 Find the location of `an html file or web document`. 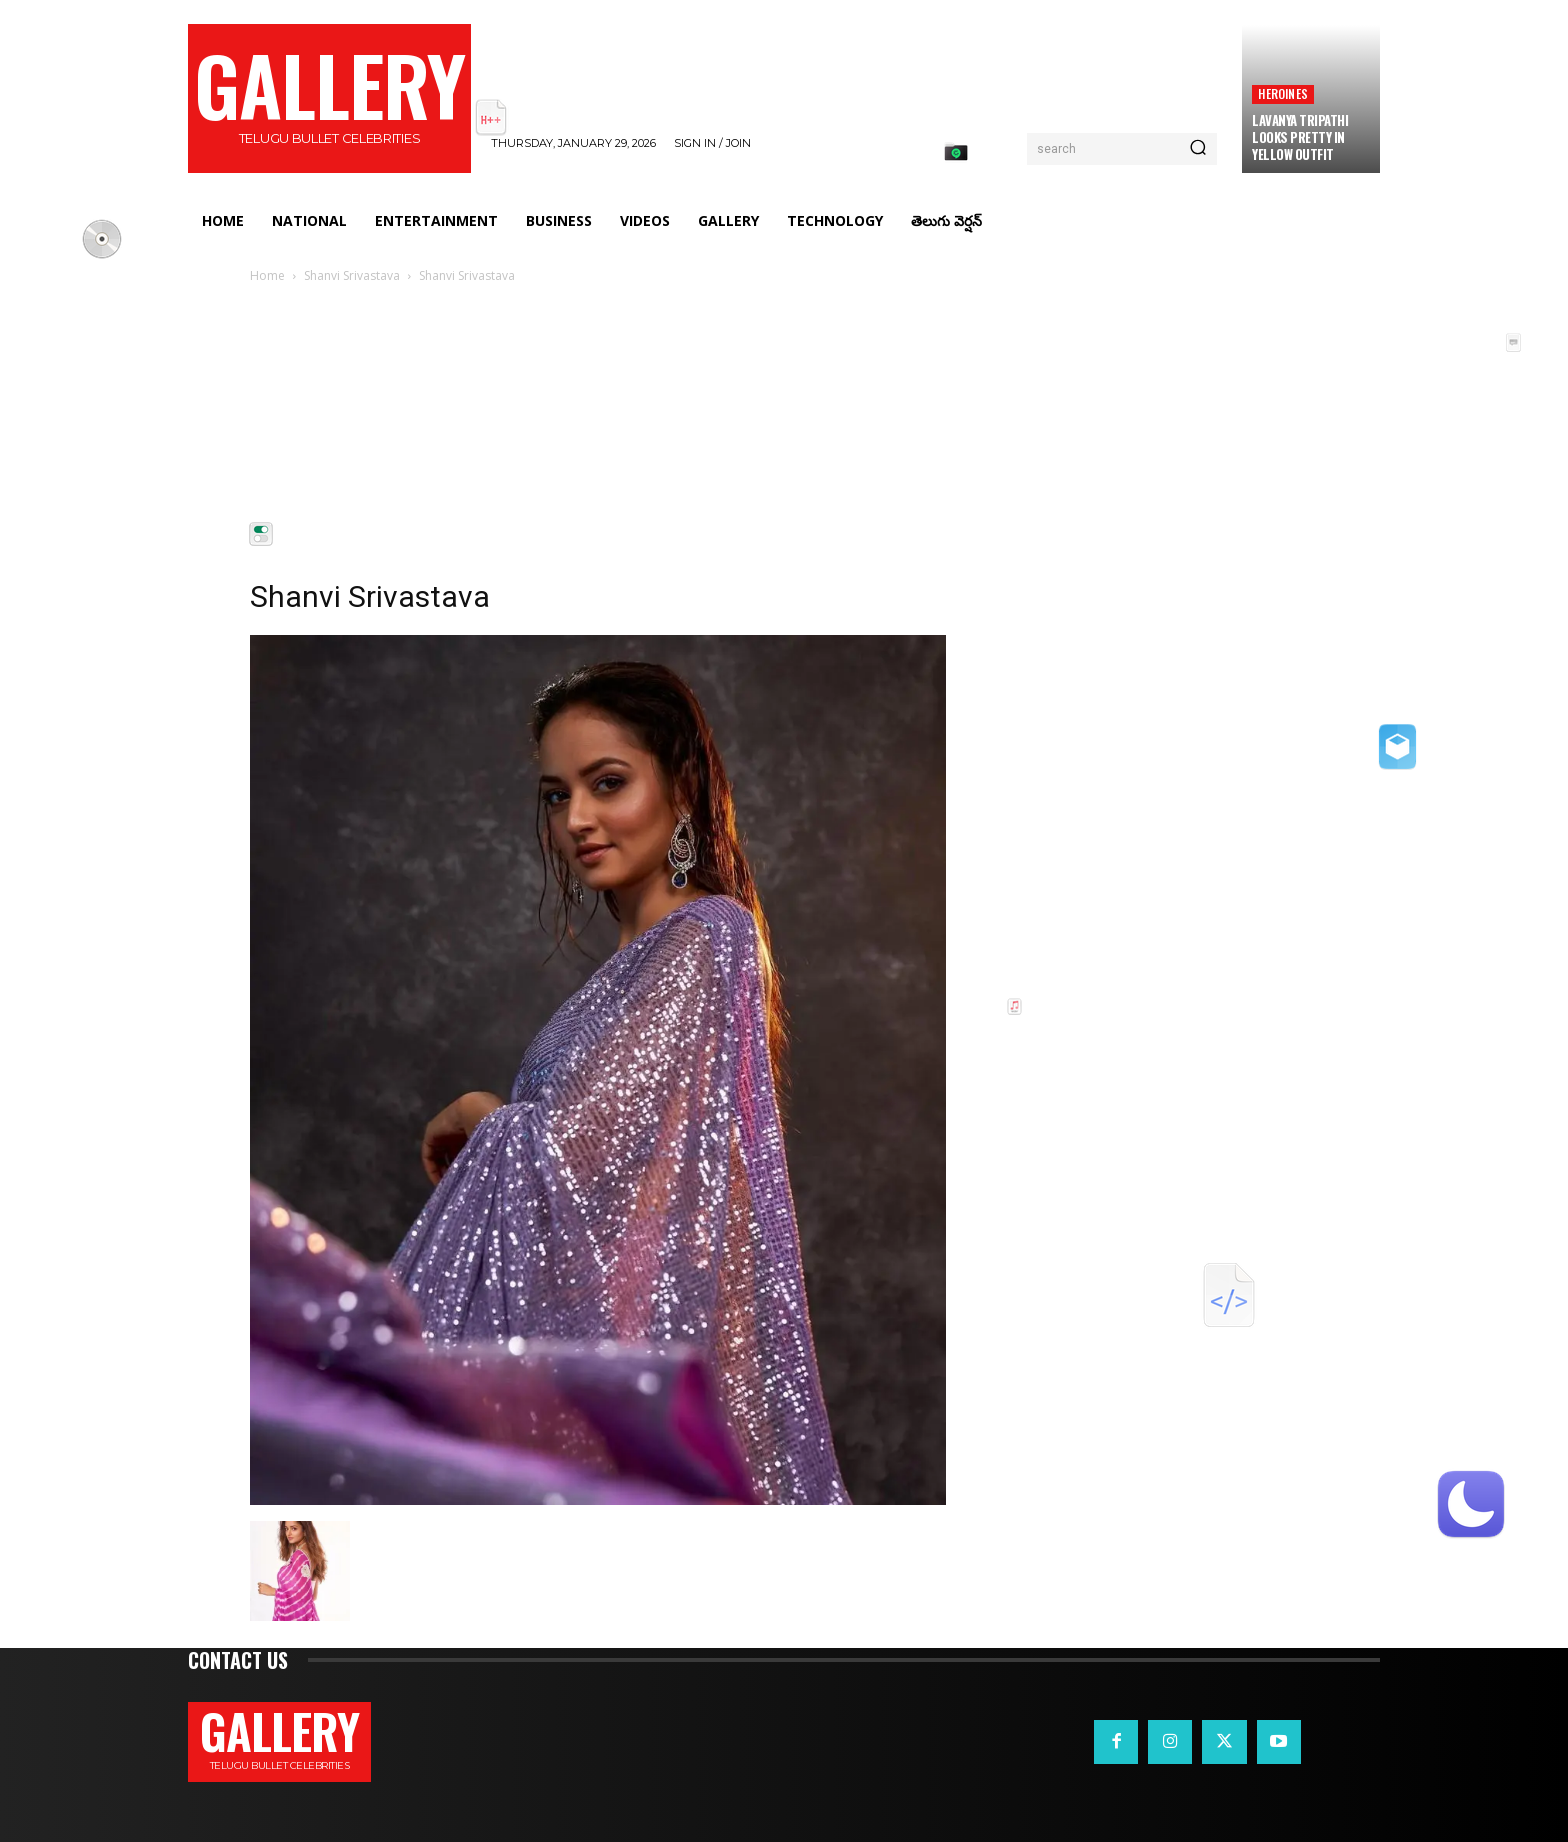

an html file or web document is located at coordinates (1229, 1295).